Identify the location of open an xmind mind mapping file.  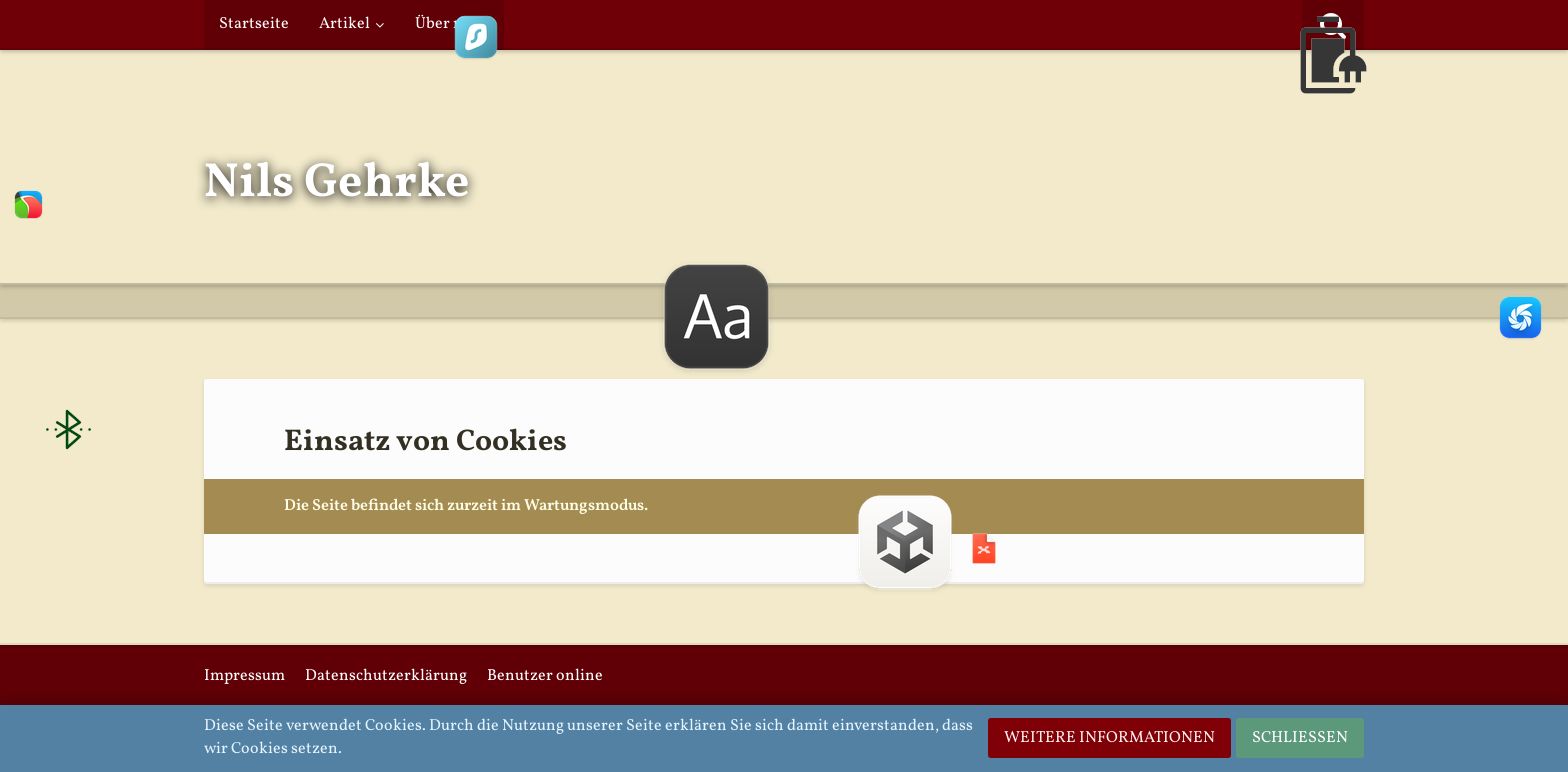
(984, 549).